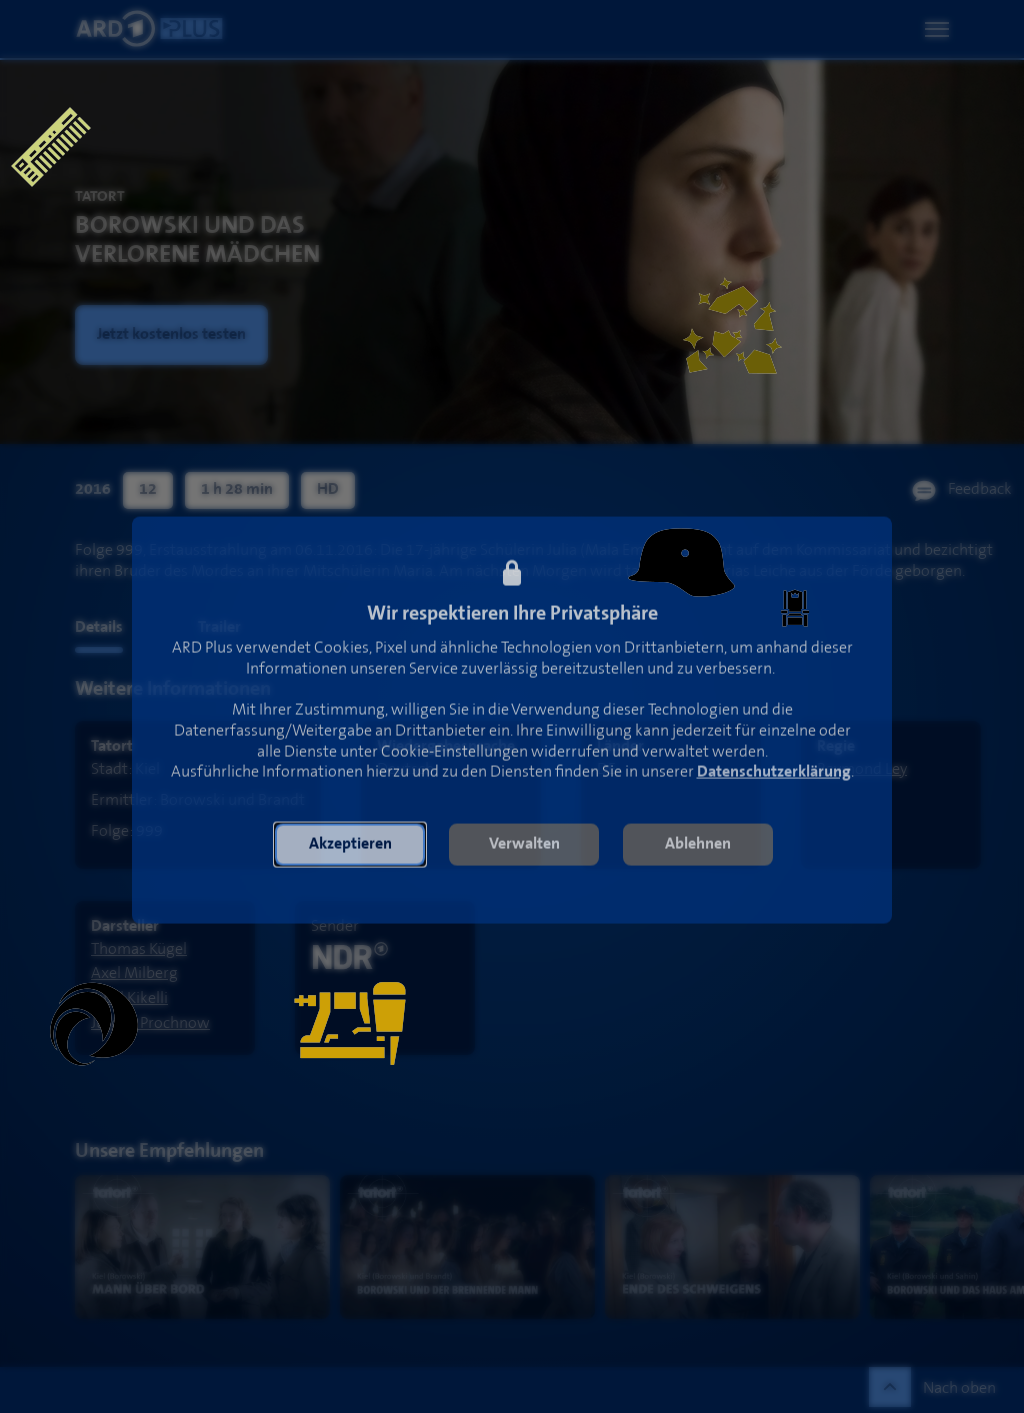 The height and width of the screenshot is (1413, 1024). I want to click on access throne room or royal court in game, so click(795, 608).